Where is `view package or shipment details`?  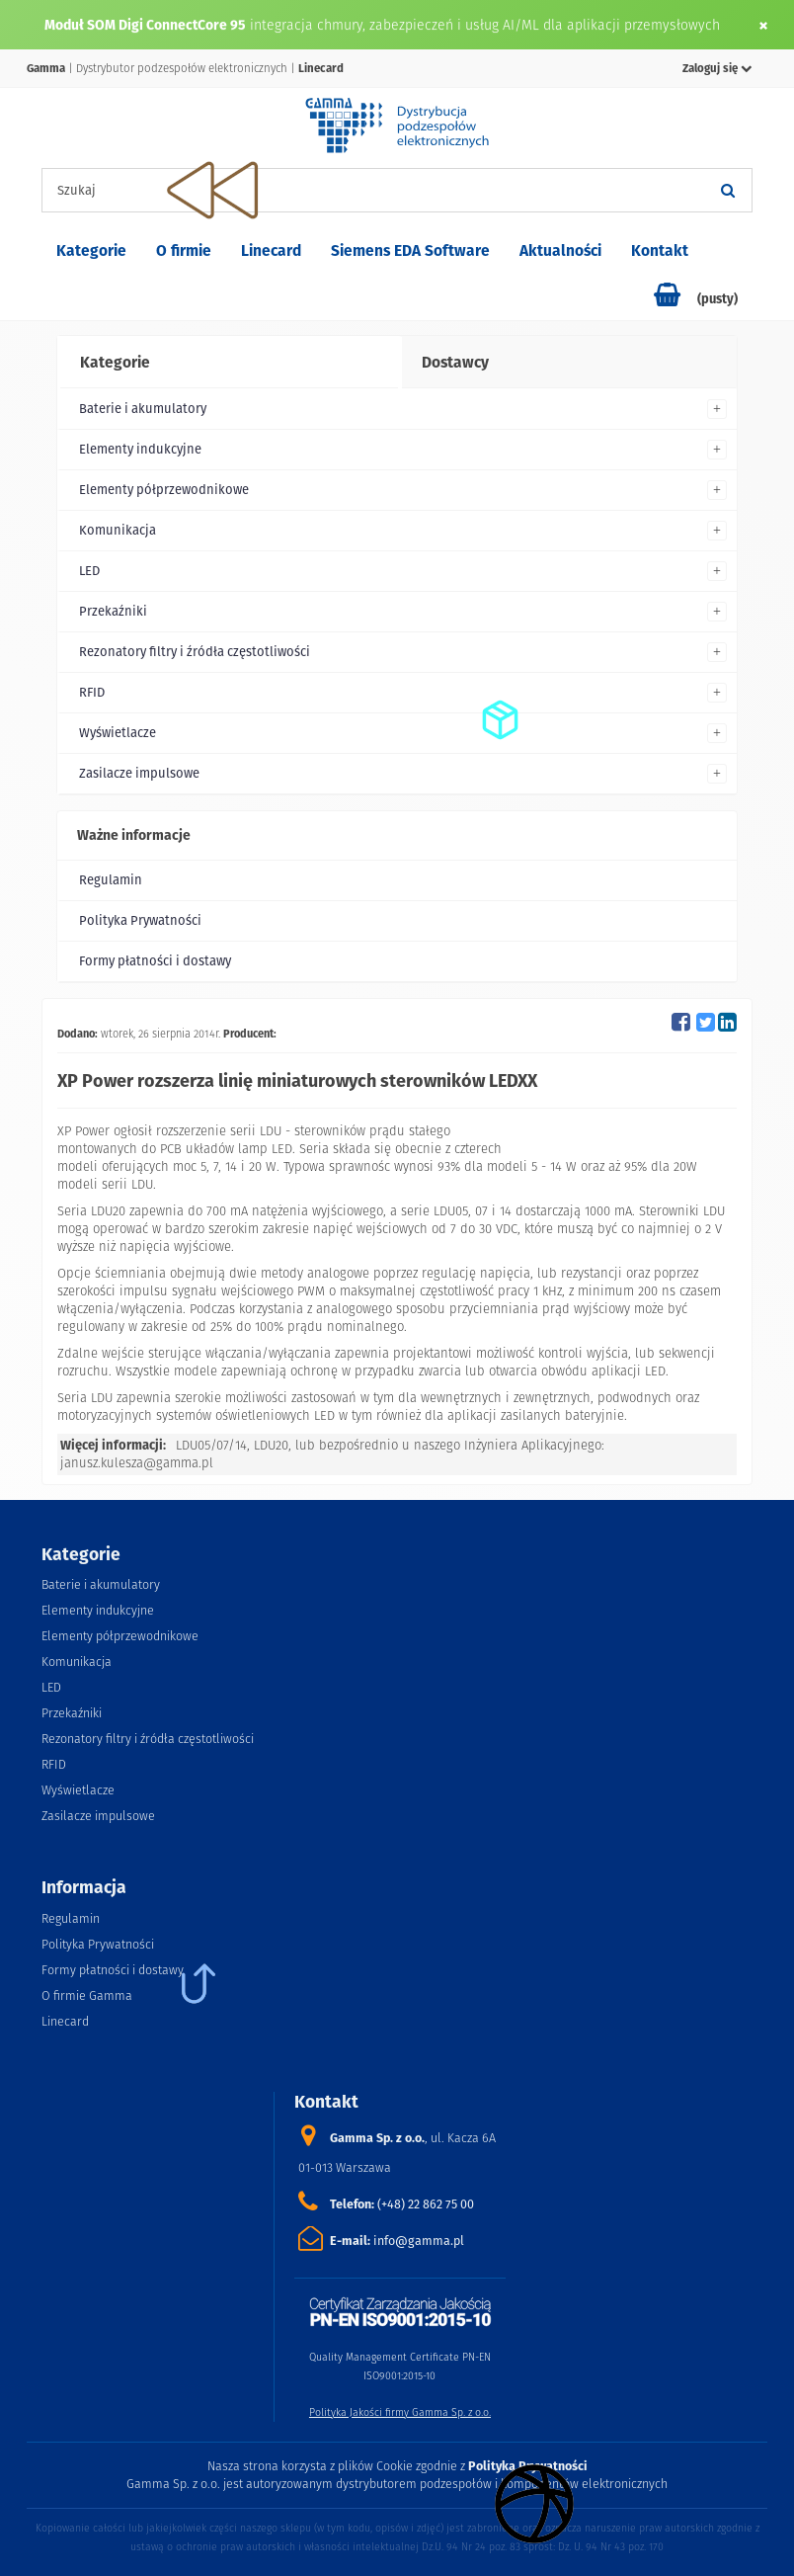 view package or shipment details is located at coordinates (500, 719).